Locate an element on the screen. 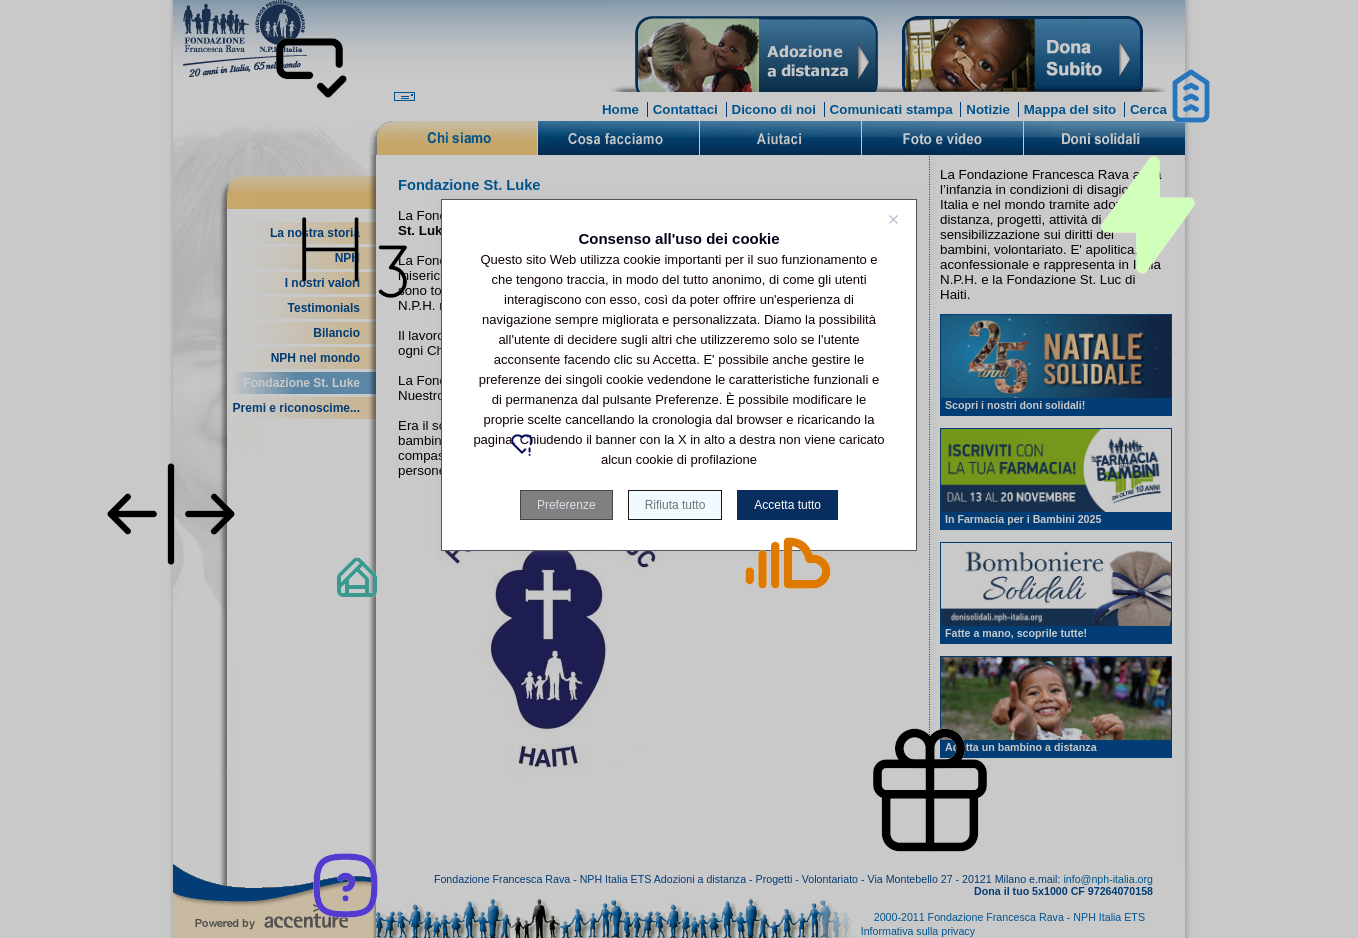 The width and height of the screenshot is (1358, 938). open google home app is located at coordinates (357, 577).